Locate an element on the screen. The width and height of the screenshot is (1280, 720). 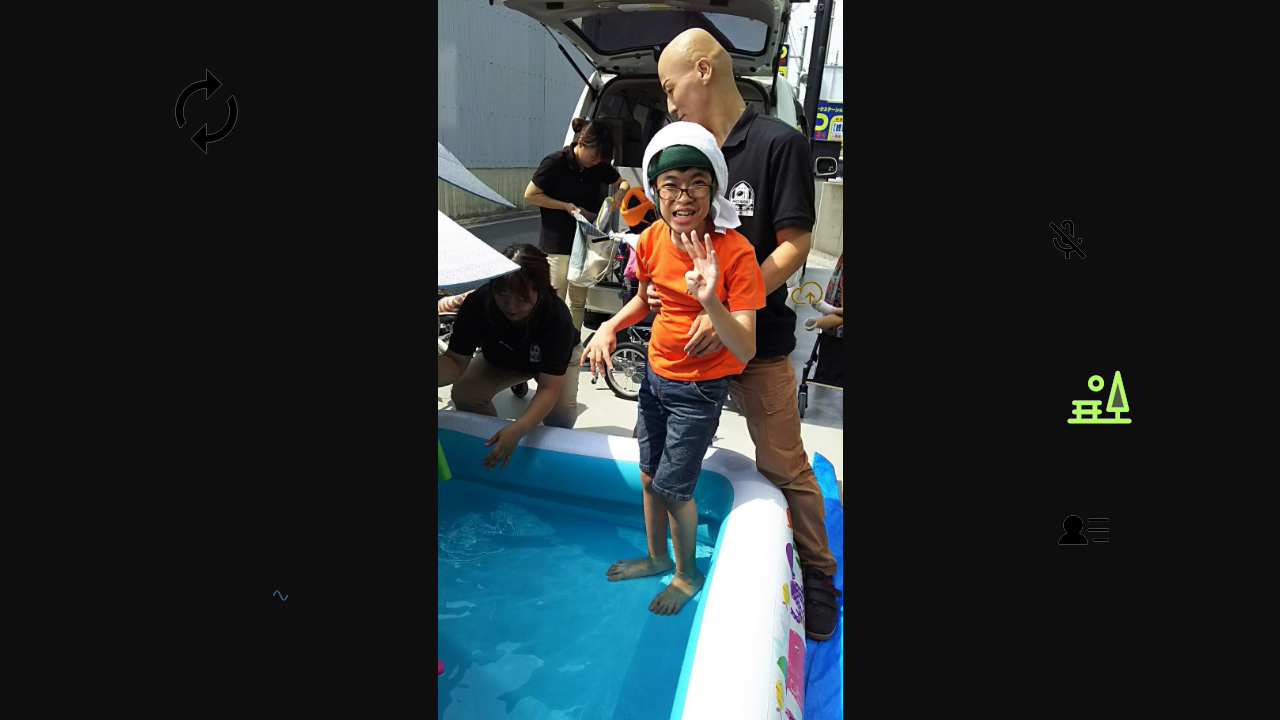
view user directory or contact list is located at coordinates (1083, 530).